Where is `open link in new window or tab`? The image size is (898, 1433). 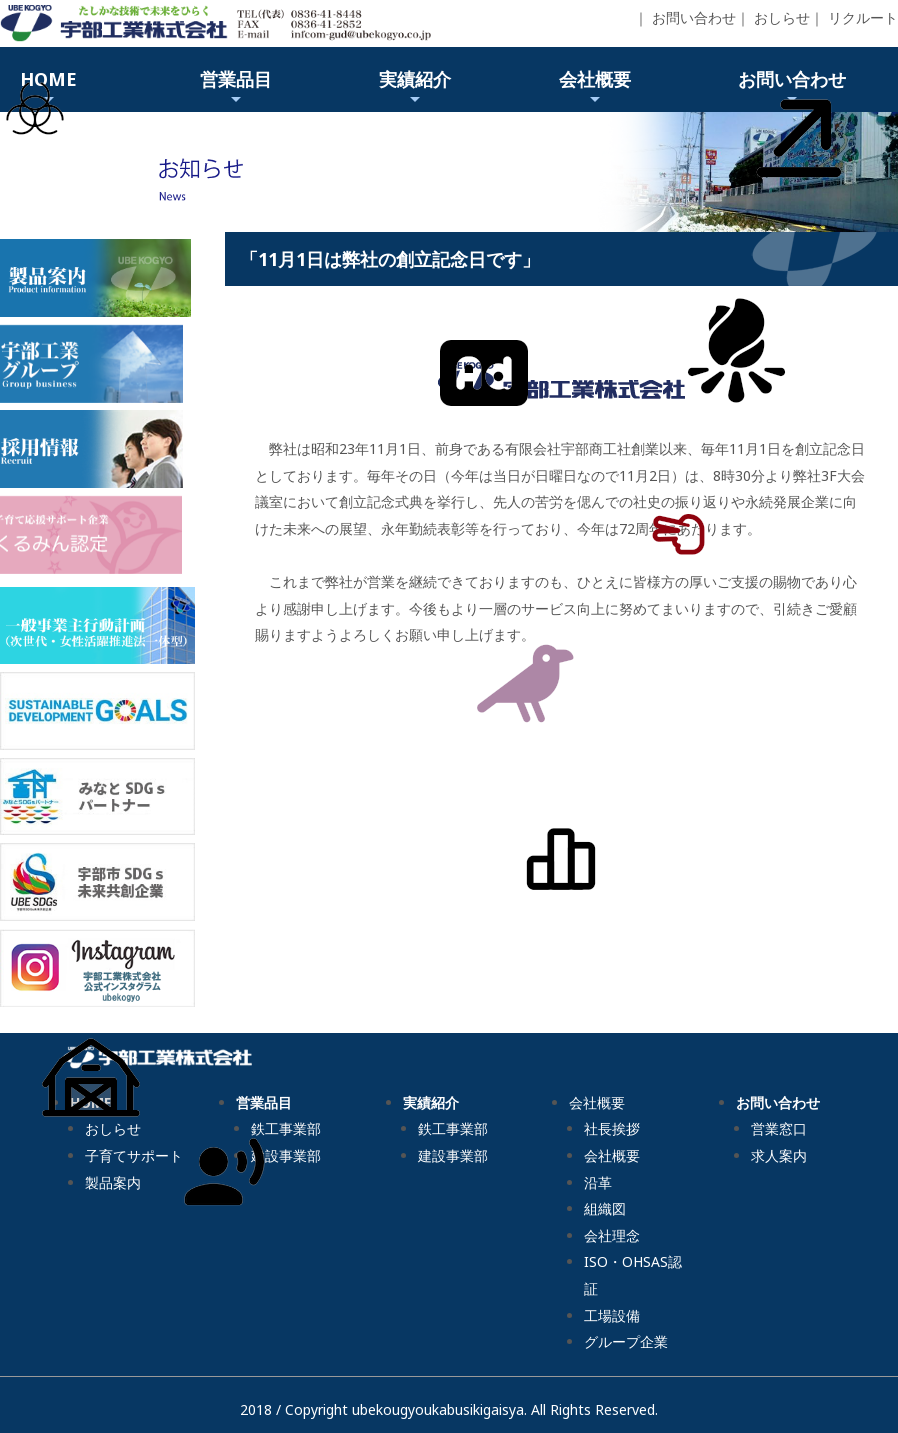
open link in new window or tab is located at coordinates (799, 135).